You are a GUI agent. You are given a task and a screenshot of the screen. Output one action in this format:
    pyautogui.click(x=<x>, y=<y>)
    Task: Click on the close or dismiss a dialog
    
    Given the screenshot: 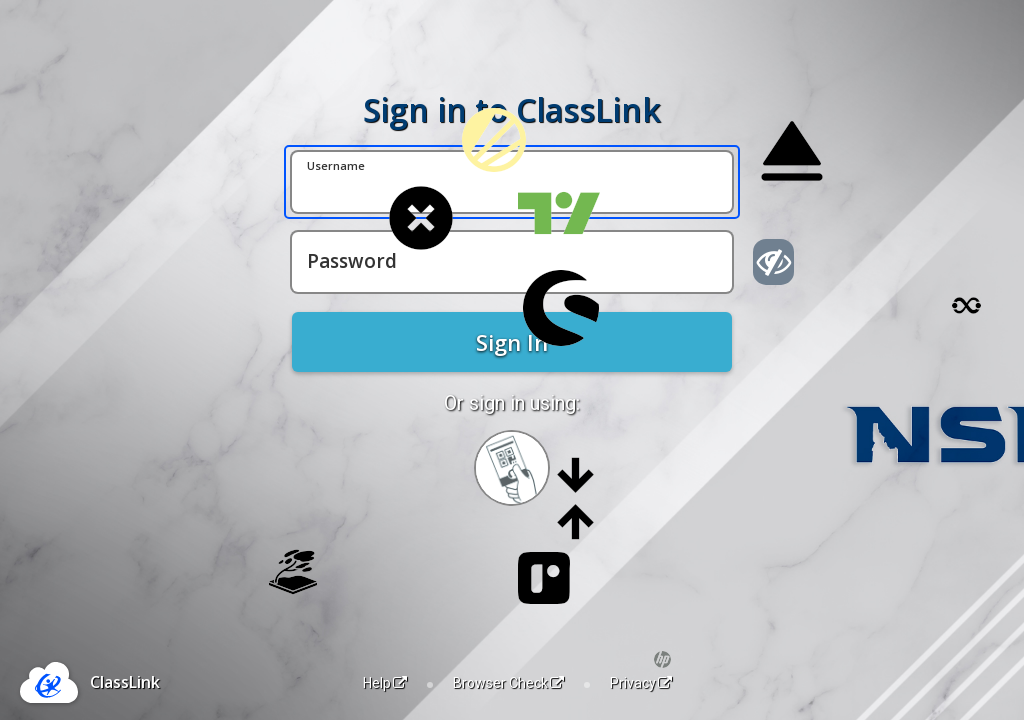 What is the action you would take?
    pyautogui.click(x=421, y=218)
    